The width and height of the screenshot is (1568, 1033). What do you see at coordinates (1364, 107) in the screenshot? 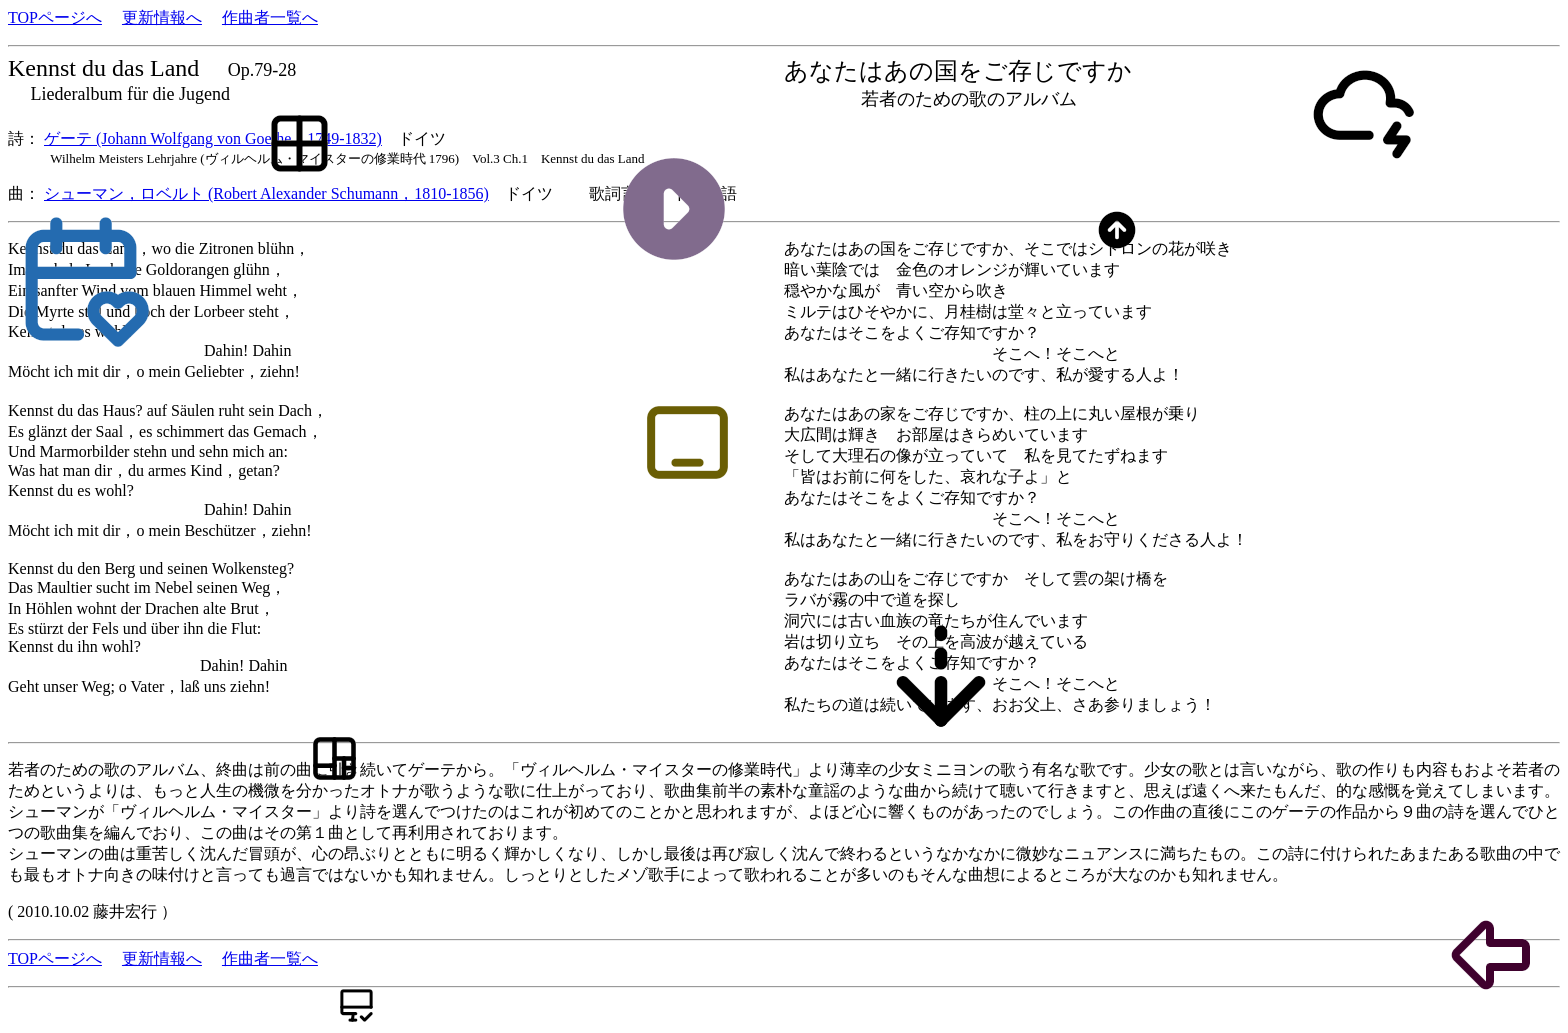
I see `indicates thunderstorm or severe weather conditions` at bounding box center [1364, 107].